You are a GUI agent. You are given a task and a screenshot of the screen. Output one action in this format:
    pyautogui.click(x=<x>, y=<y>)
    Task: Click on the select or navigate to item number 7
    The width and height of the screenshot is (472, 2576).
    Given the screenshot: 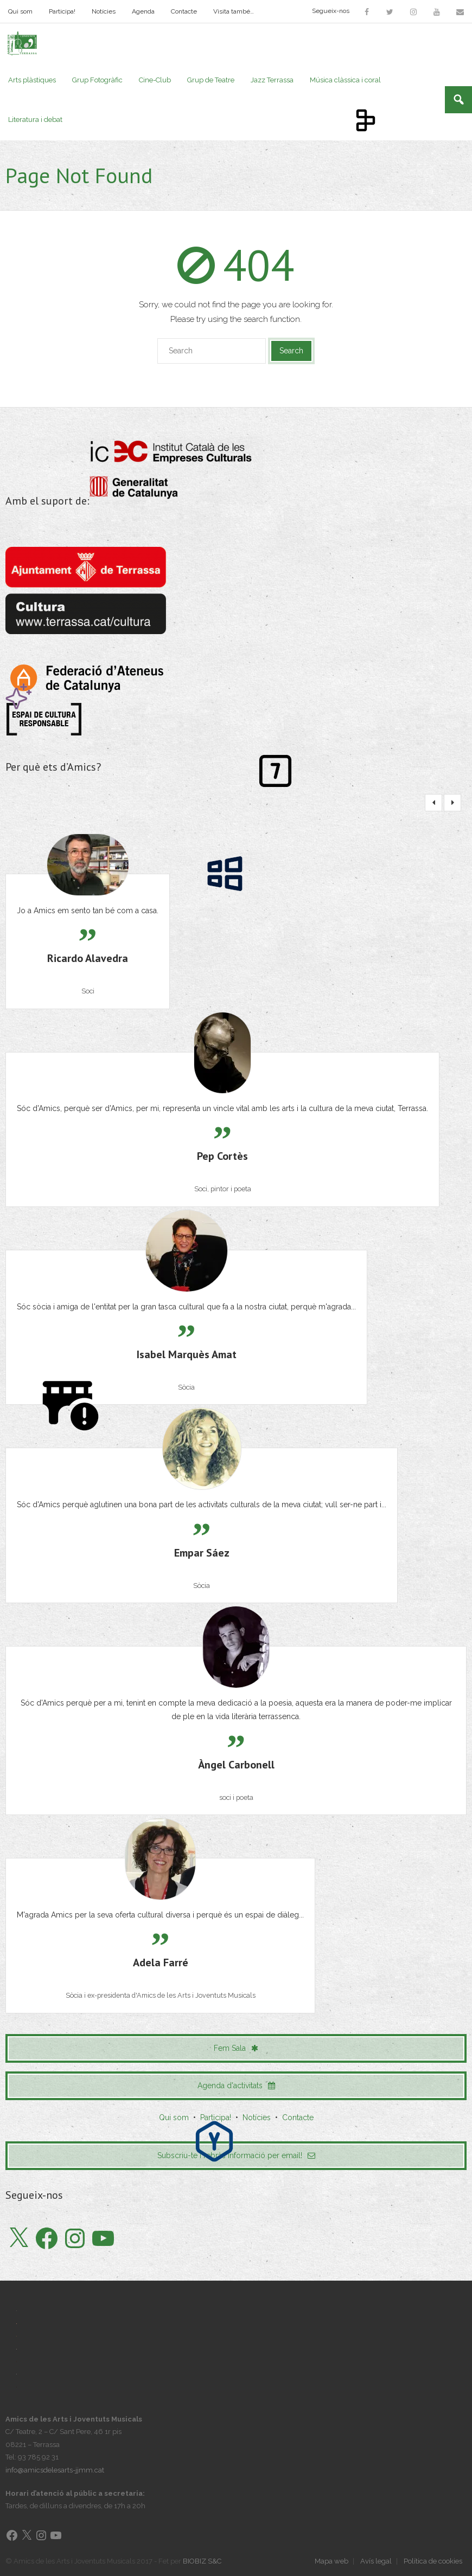 What is the action you would take?
    pyautogui.click(x=275, y=771)
    